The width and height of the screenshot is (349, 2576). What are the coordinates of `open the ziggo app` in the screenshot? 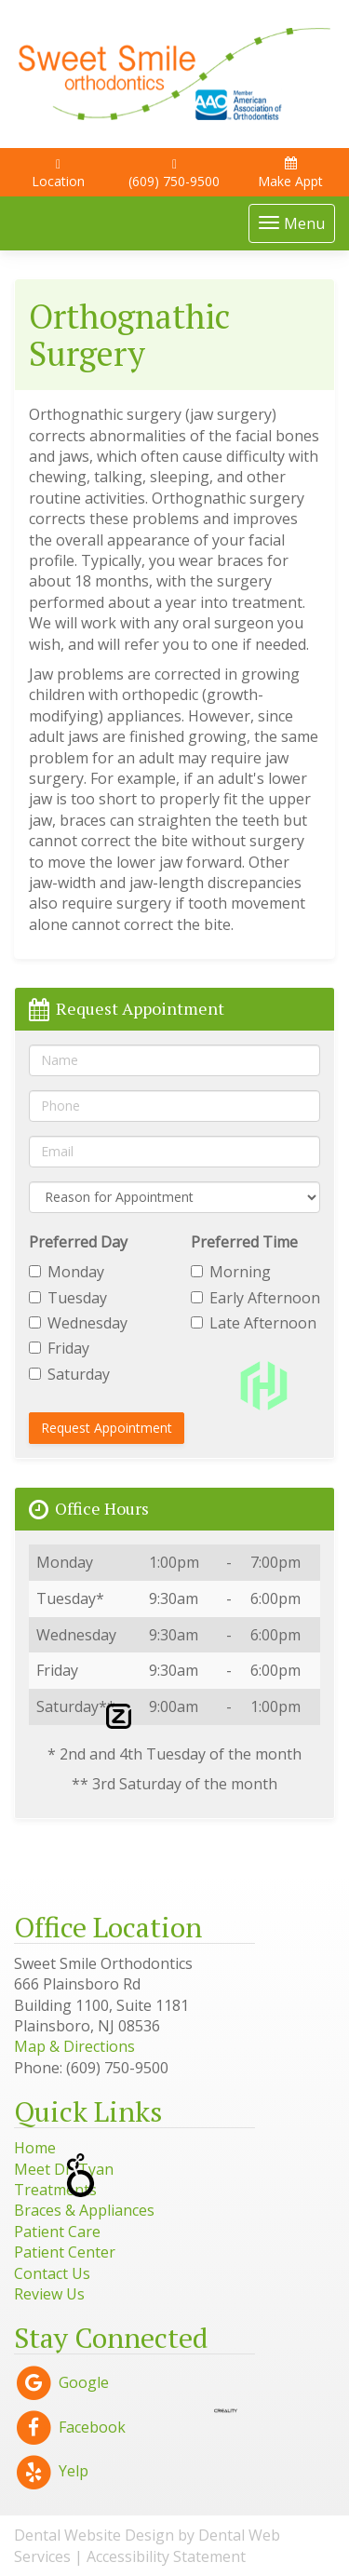 It's located at (118, 1716).